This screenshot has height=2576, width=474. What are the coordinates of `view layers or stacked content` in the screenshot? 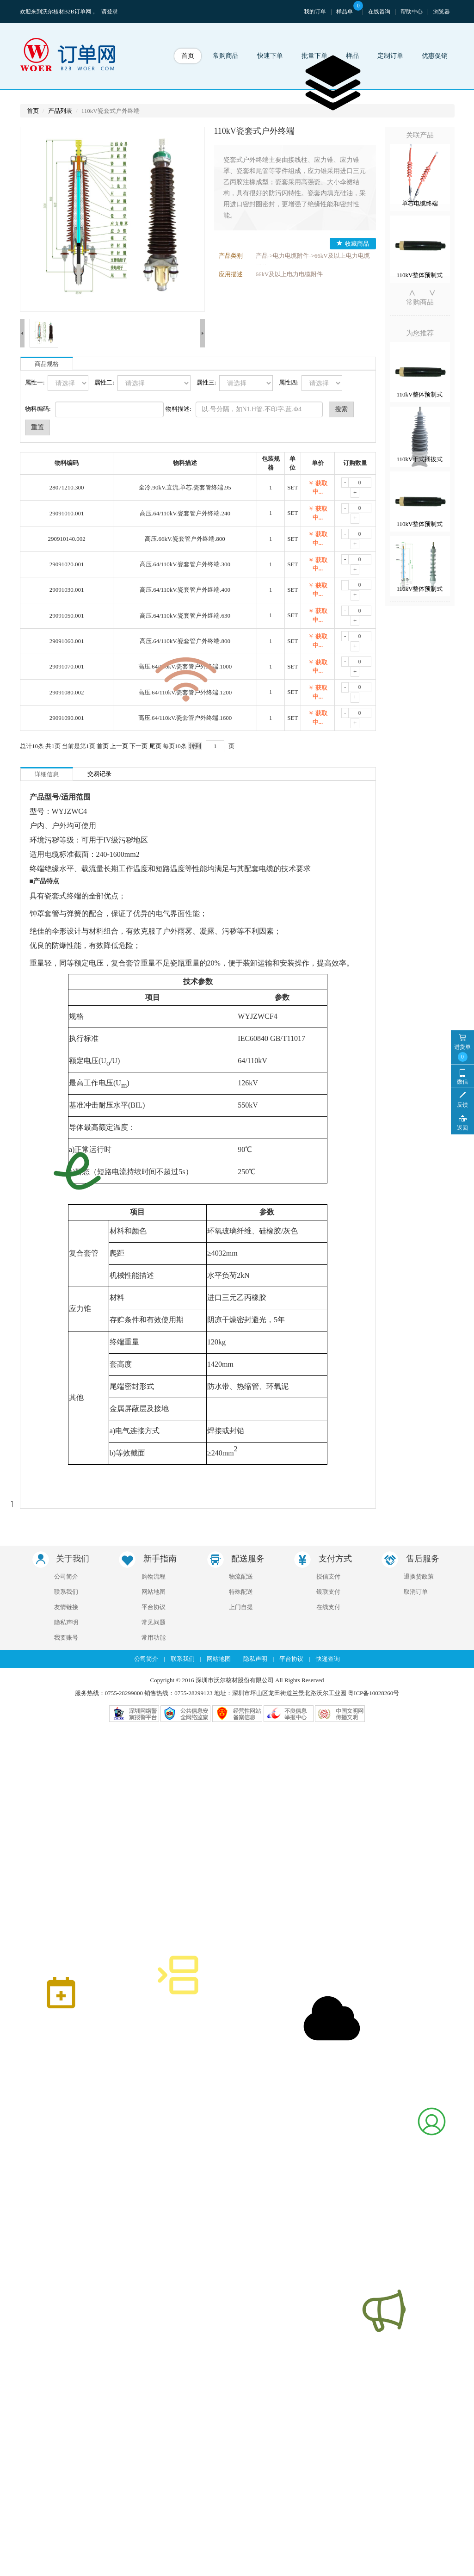 It's located at (333, 83).